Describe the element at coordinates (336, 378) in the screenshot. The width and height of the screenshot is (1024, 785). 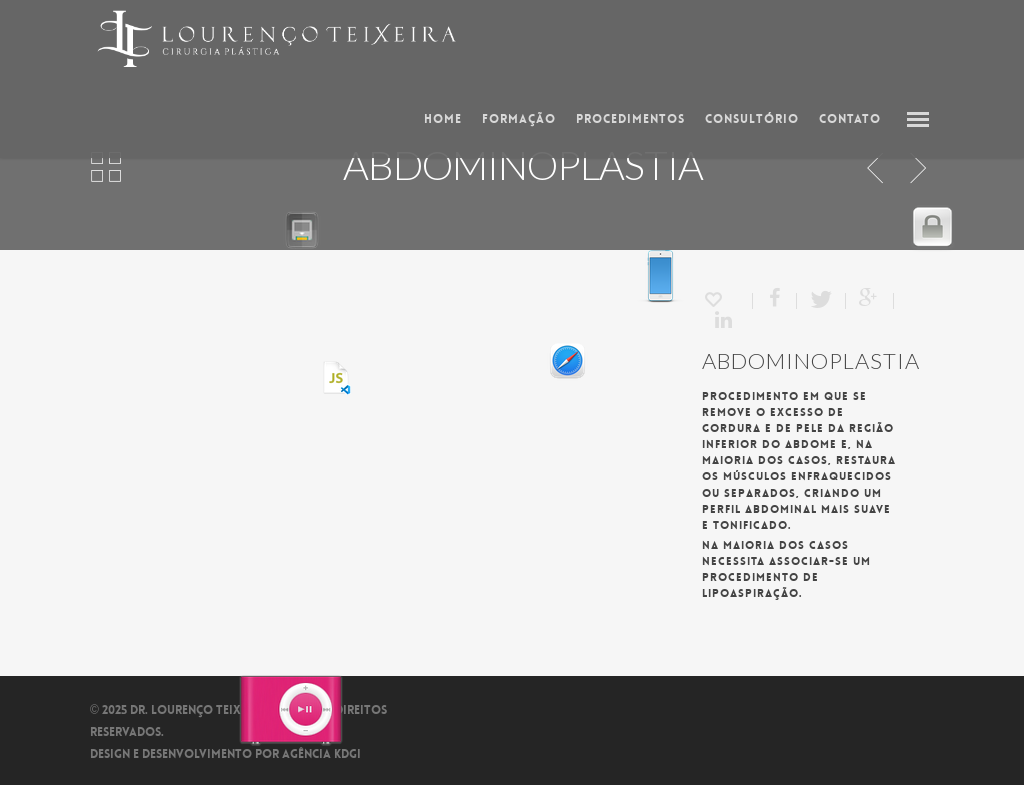
I see `javascript file type in Visual Studio Code` at that location.